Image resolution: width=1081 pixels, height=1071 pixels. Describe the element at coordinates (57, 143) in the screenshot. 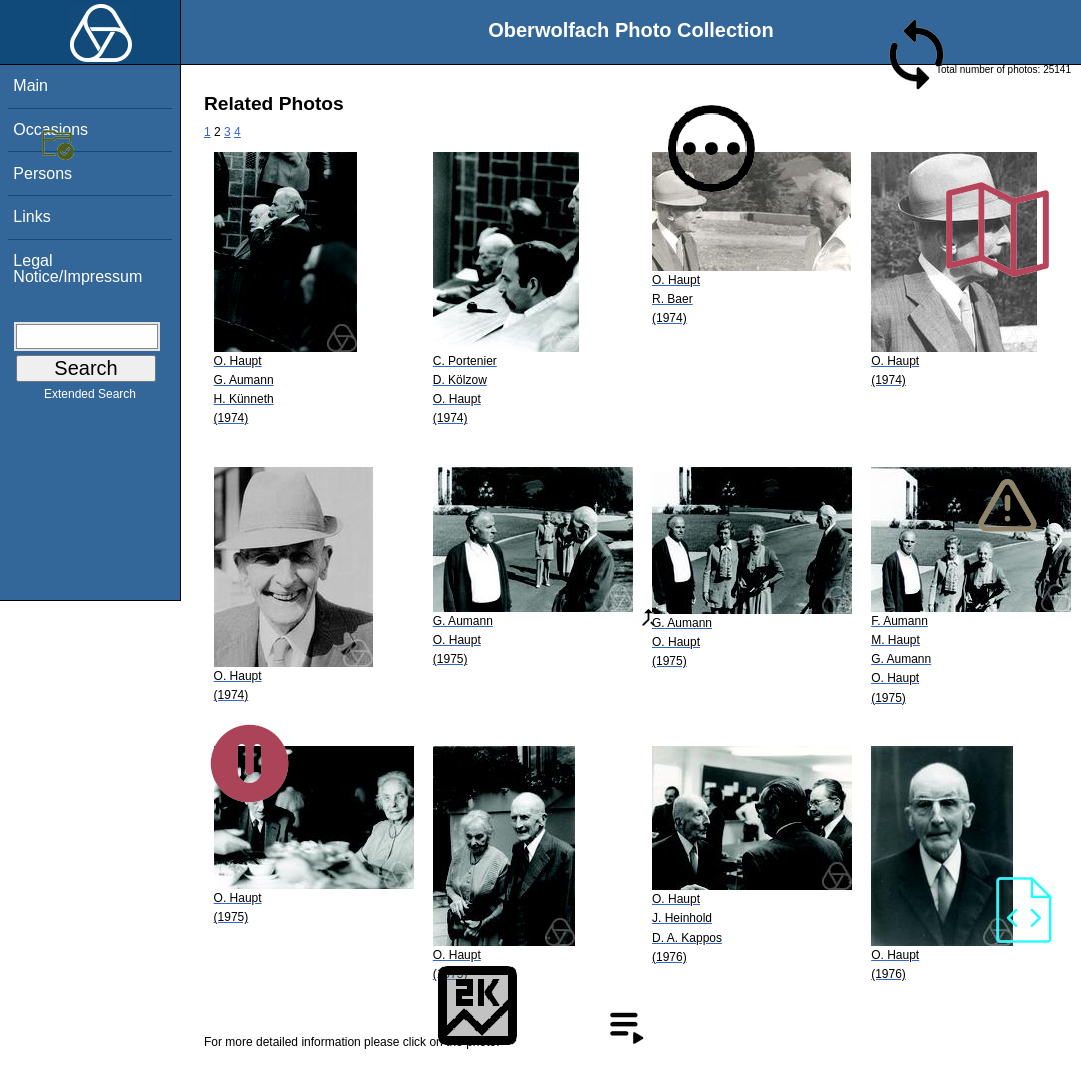

I see `indicates the currently active or selected folder` at that location.